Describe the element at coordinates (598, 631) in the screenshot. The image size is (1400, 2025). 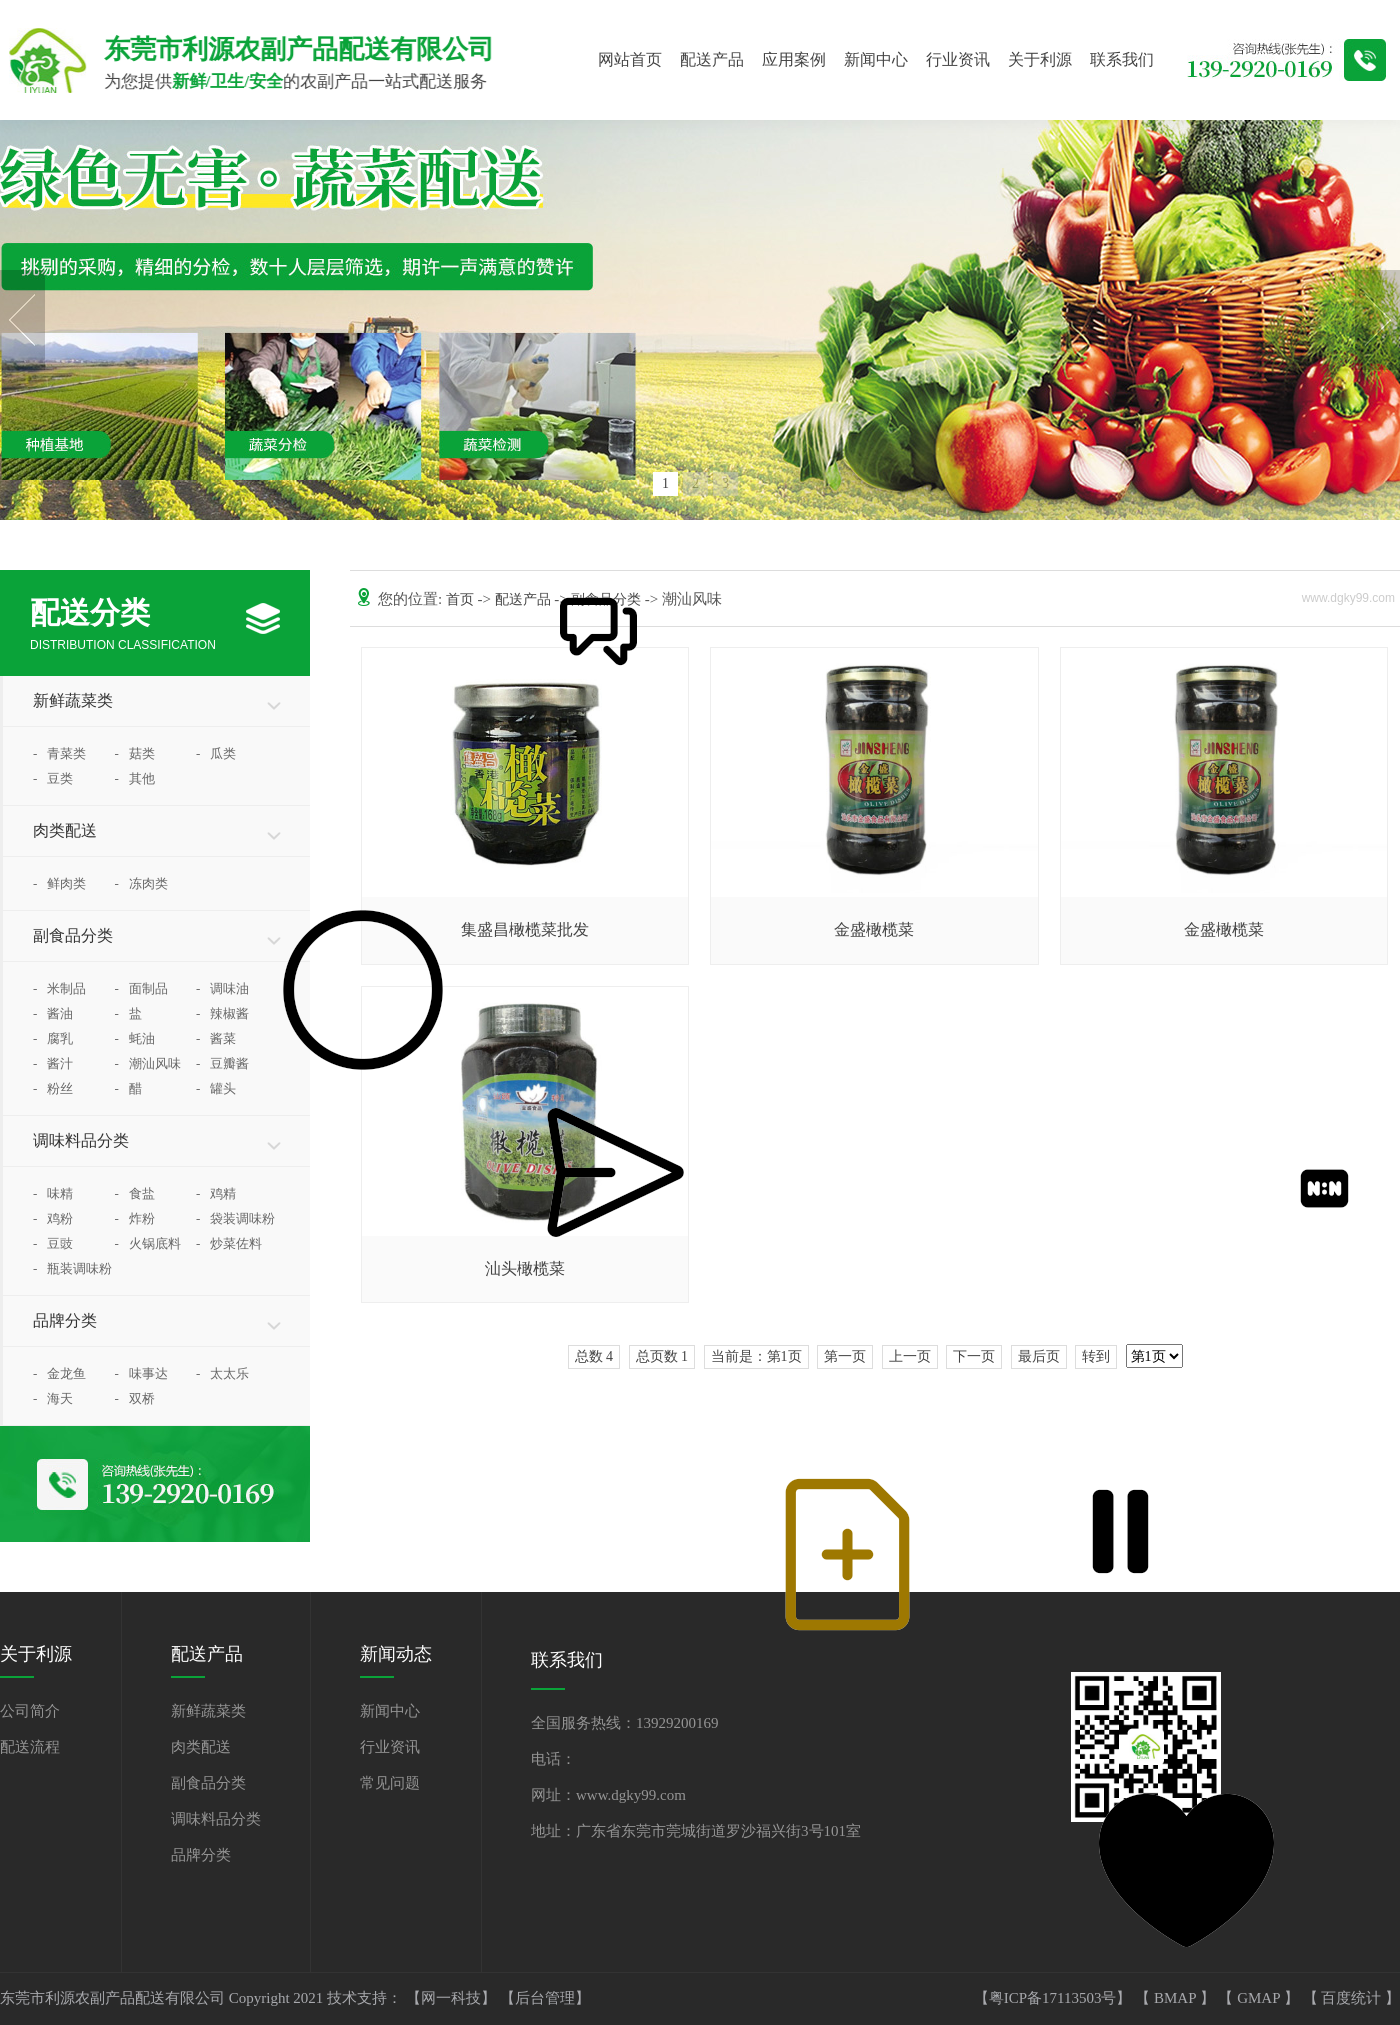
I see `view discussion thread` at that location.